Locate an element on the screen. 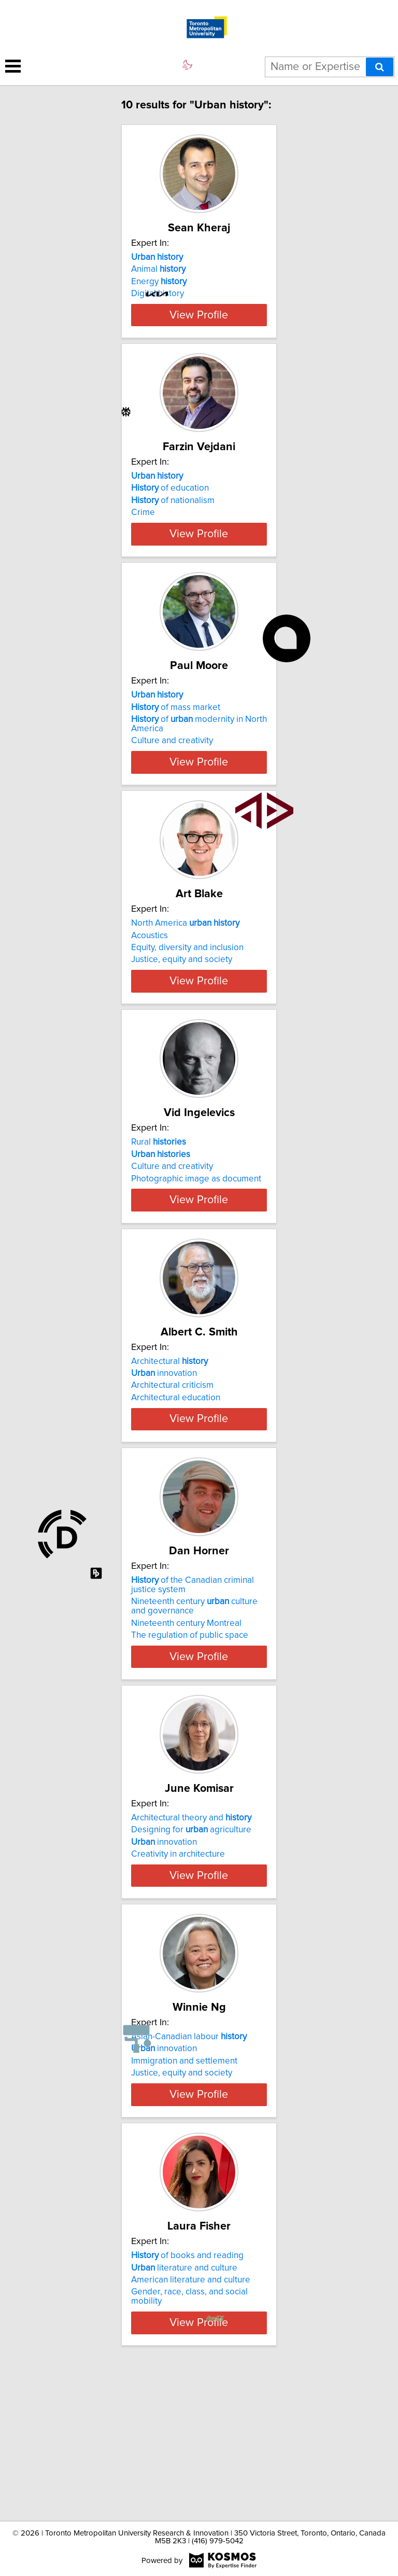  open perplexity ai app is located at coordinates (126, 412).